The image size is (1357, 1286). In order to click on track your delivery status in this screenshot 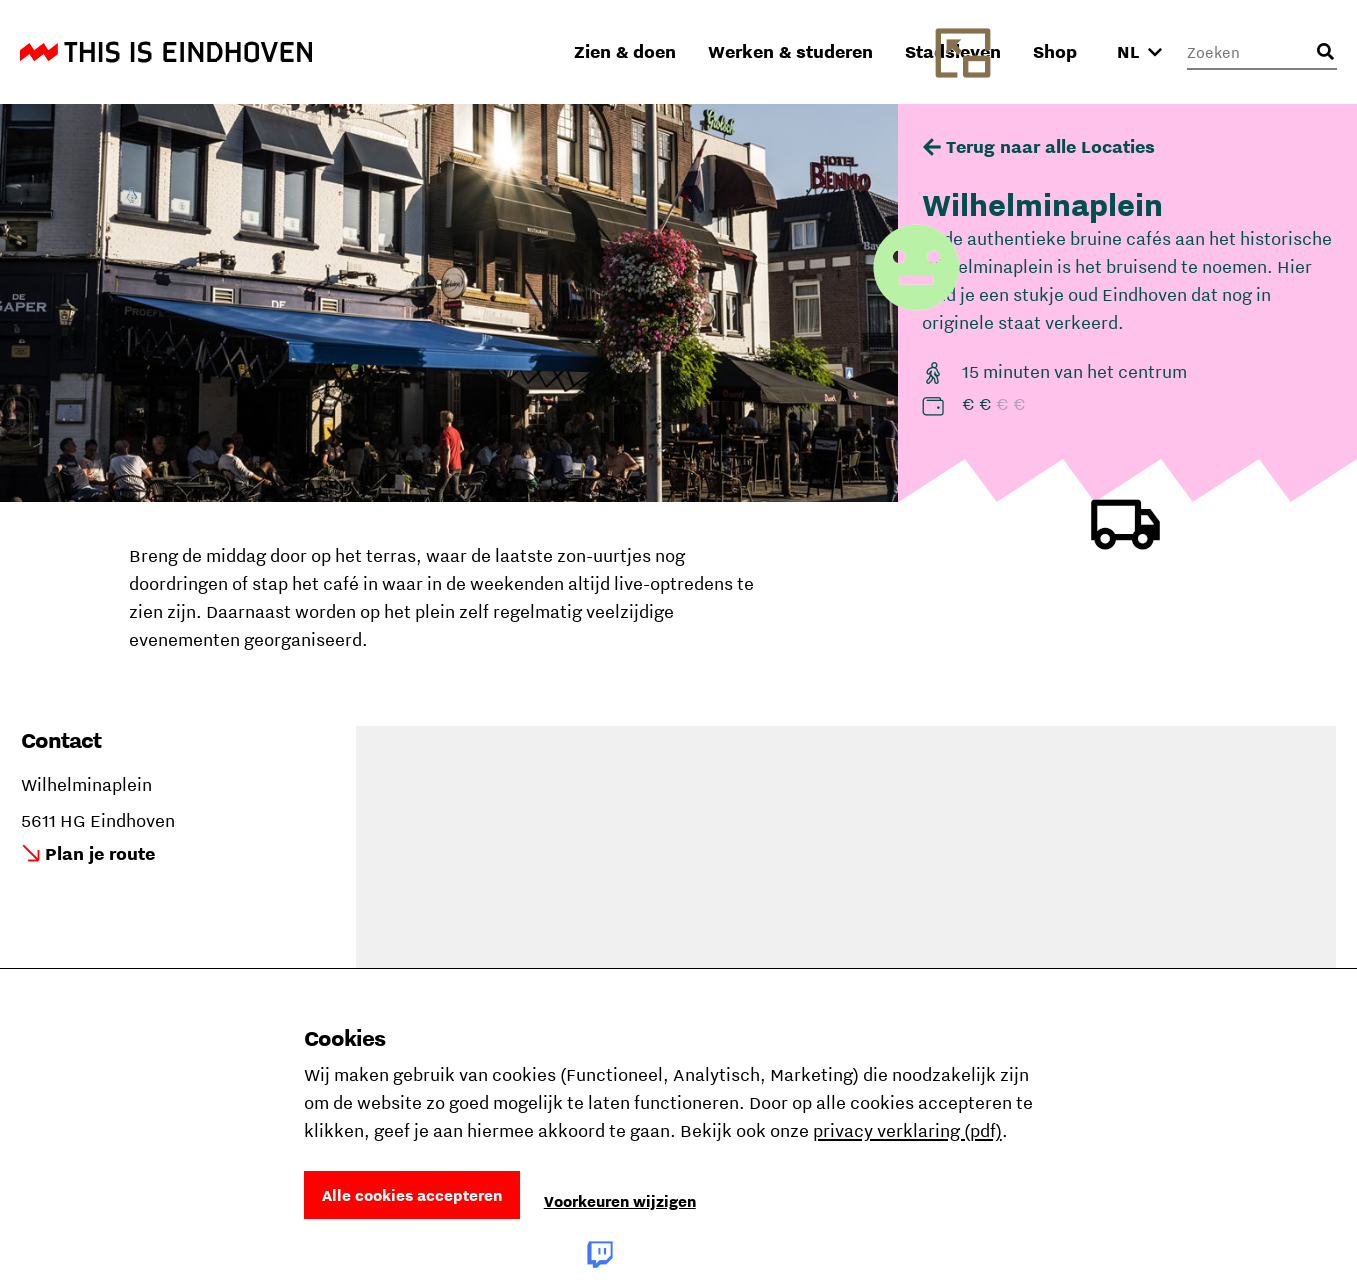, I will do `click(1125, 521)`.